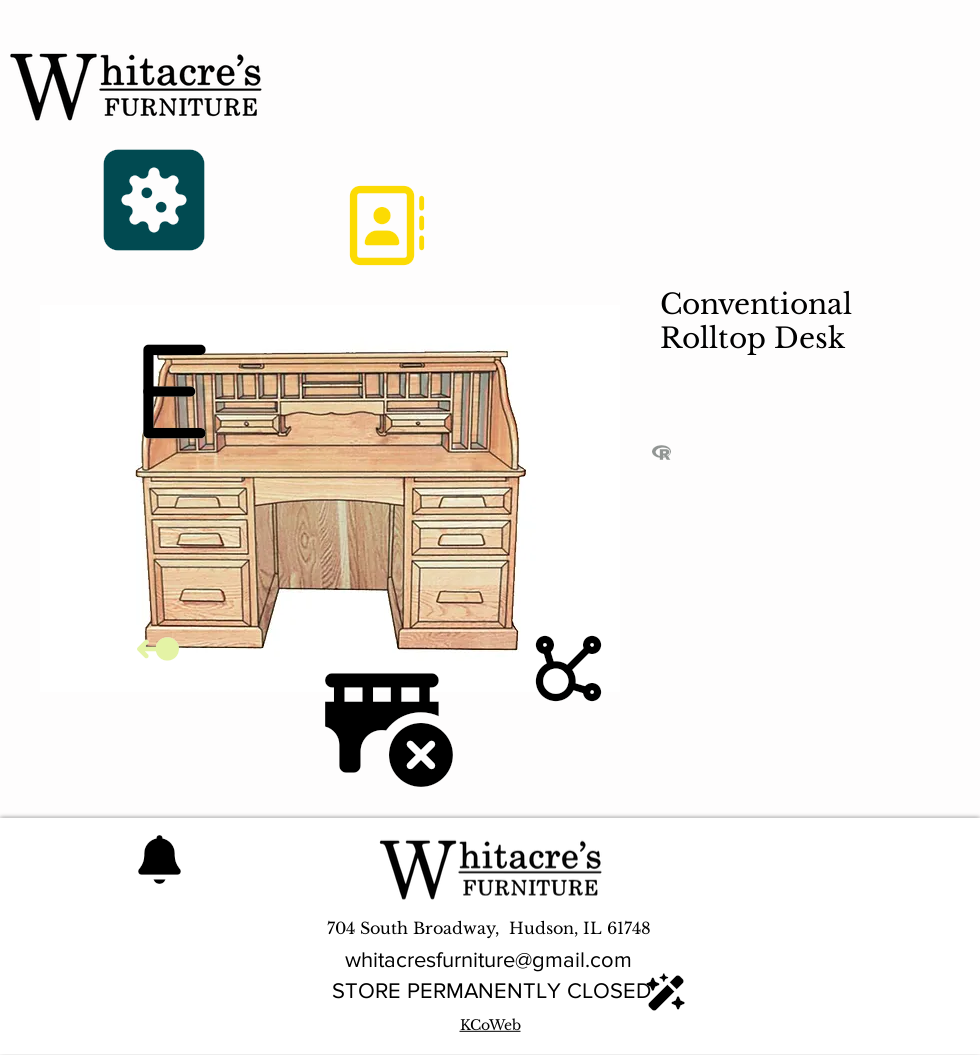  Describe the element at coordinates (384, 225) in the screenshot. I see `open your contacts list` at that location.